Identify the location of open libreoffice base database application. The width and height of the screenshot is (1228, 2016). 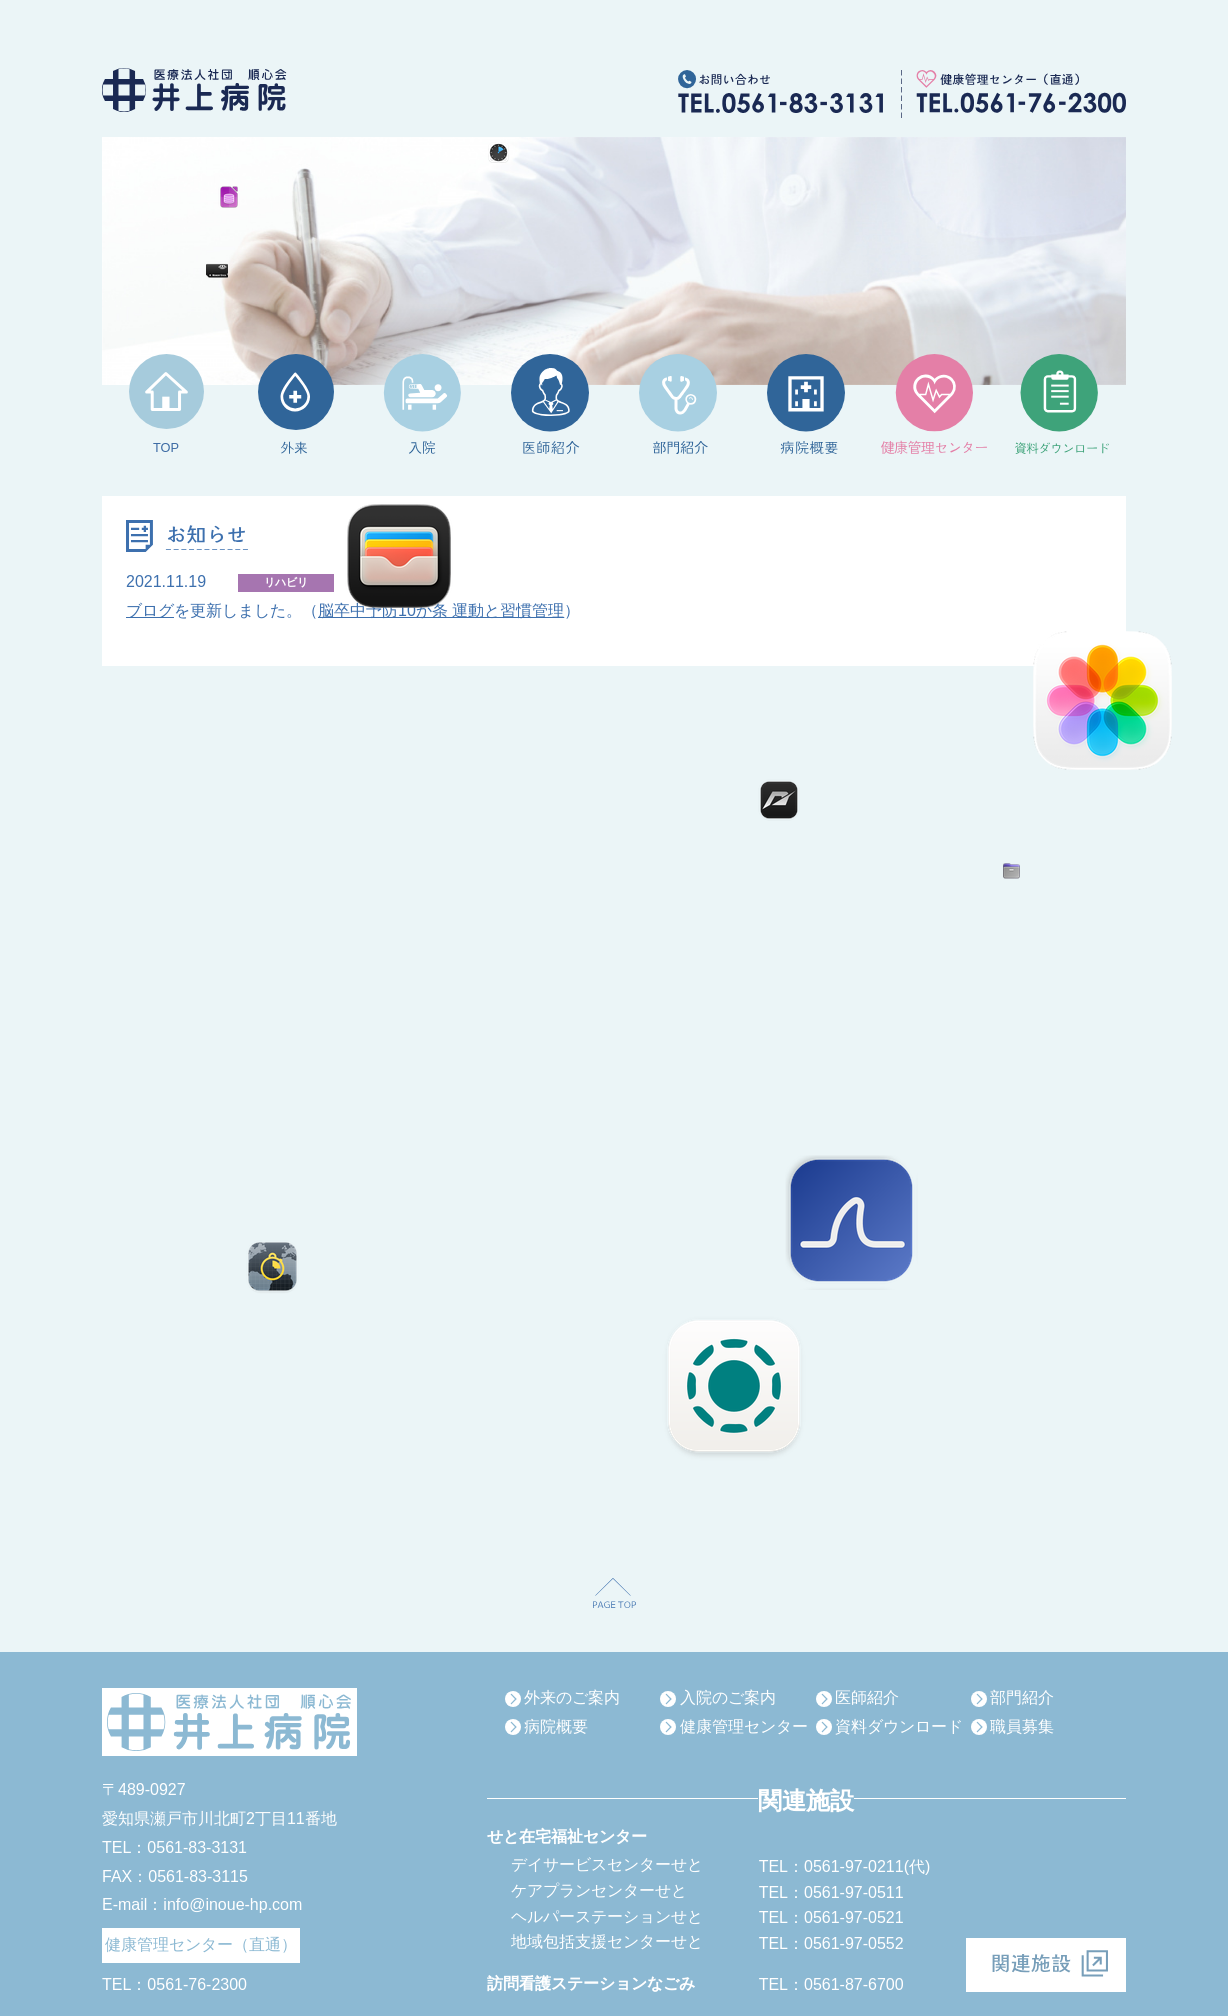
(229, 197).